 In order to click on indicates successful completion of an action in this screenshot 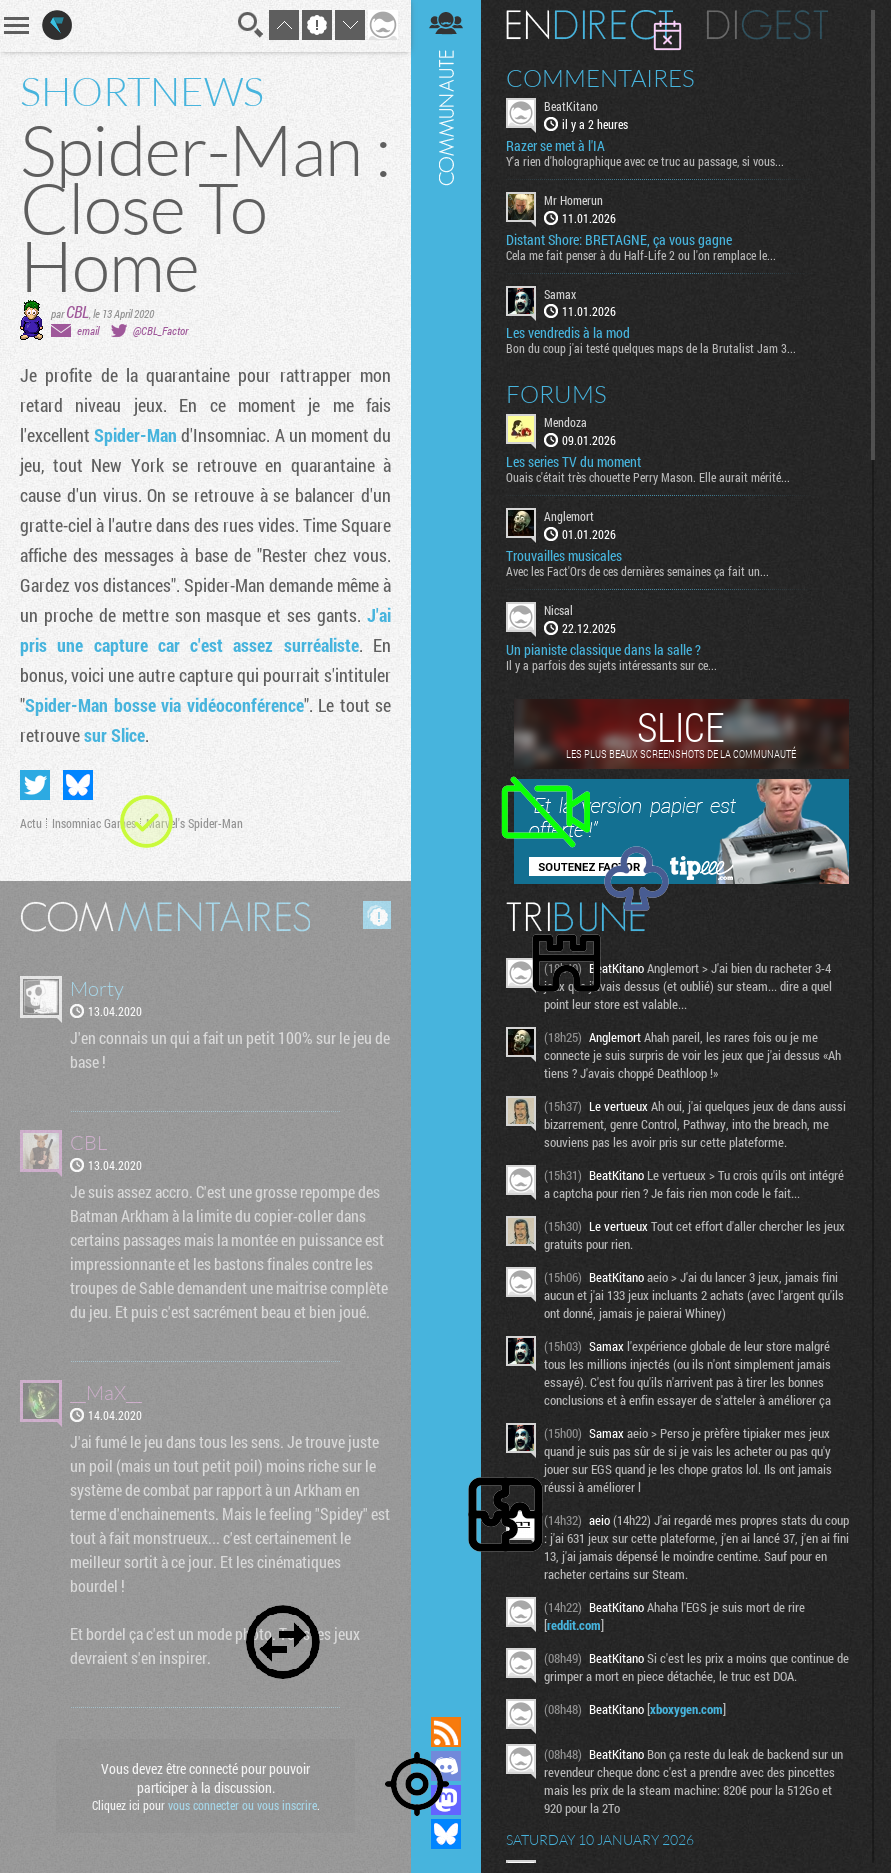, I will do `click(146, 821)`.